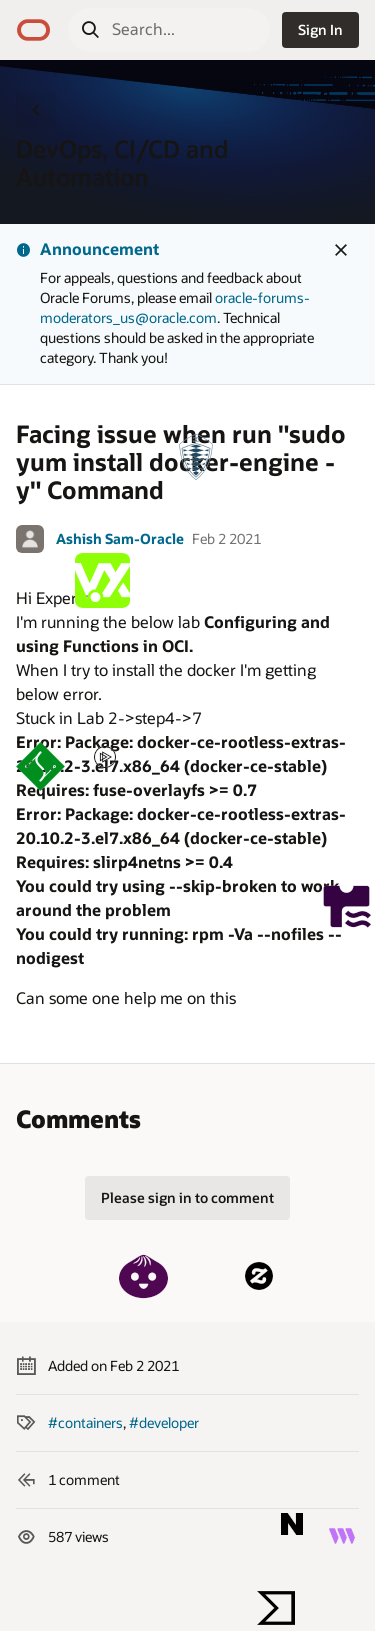 This screenshot has width=375, height=1631. What do you see at coordinates (196, 457) in the screenshot?
I see `visit the Koenigsegg website or app` at bounding box center [196, 457].